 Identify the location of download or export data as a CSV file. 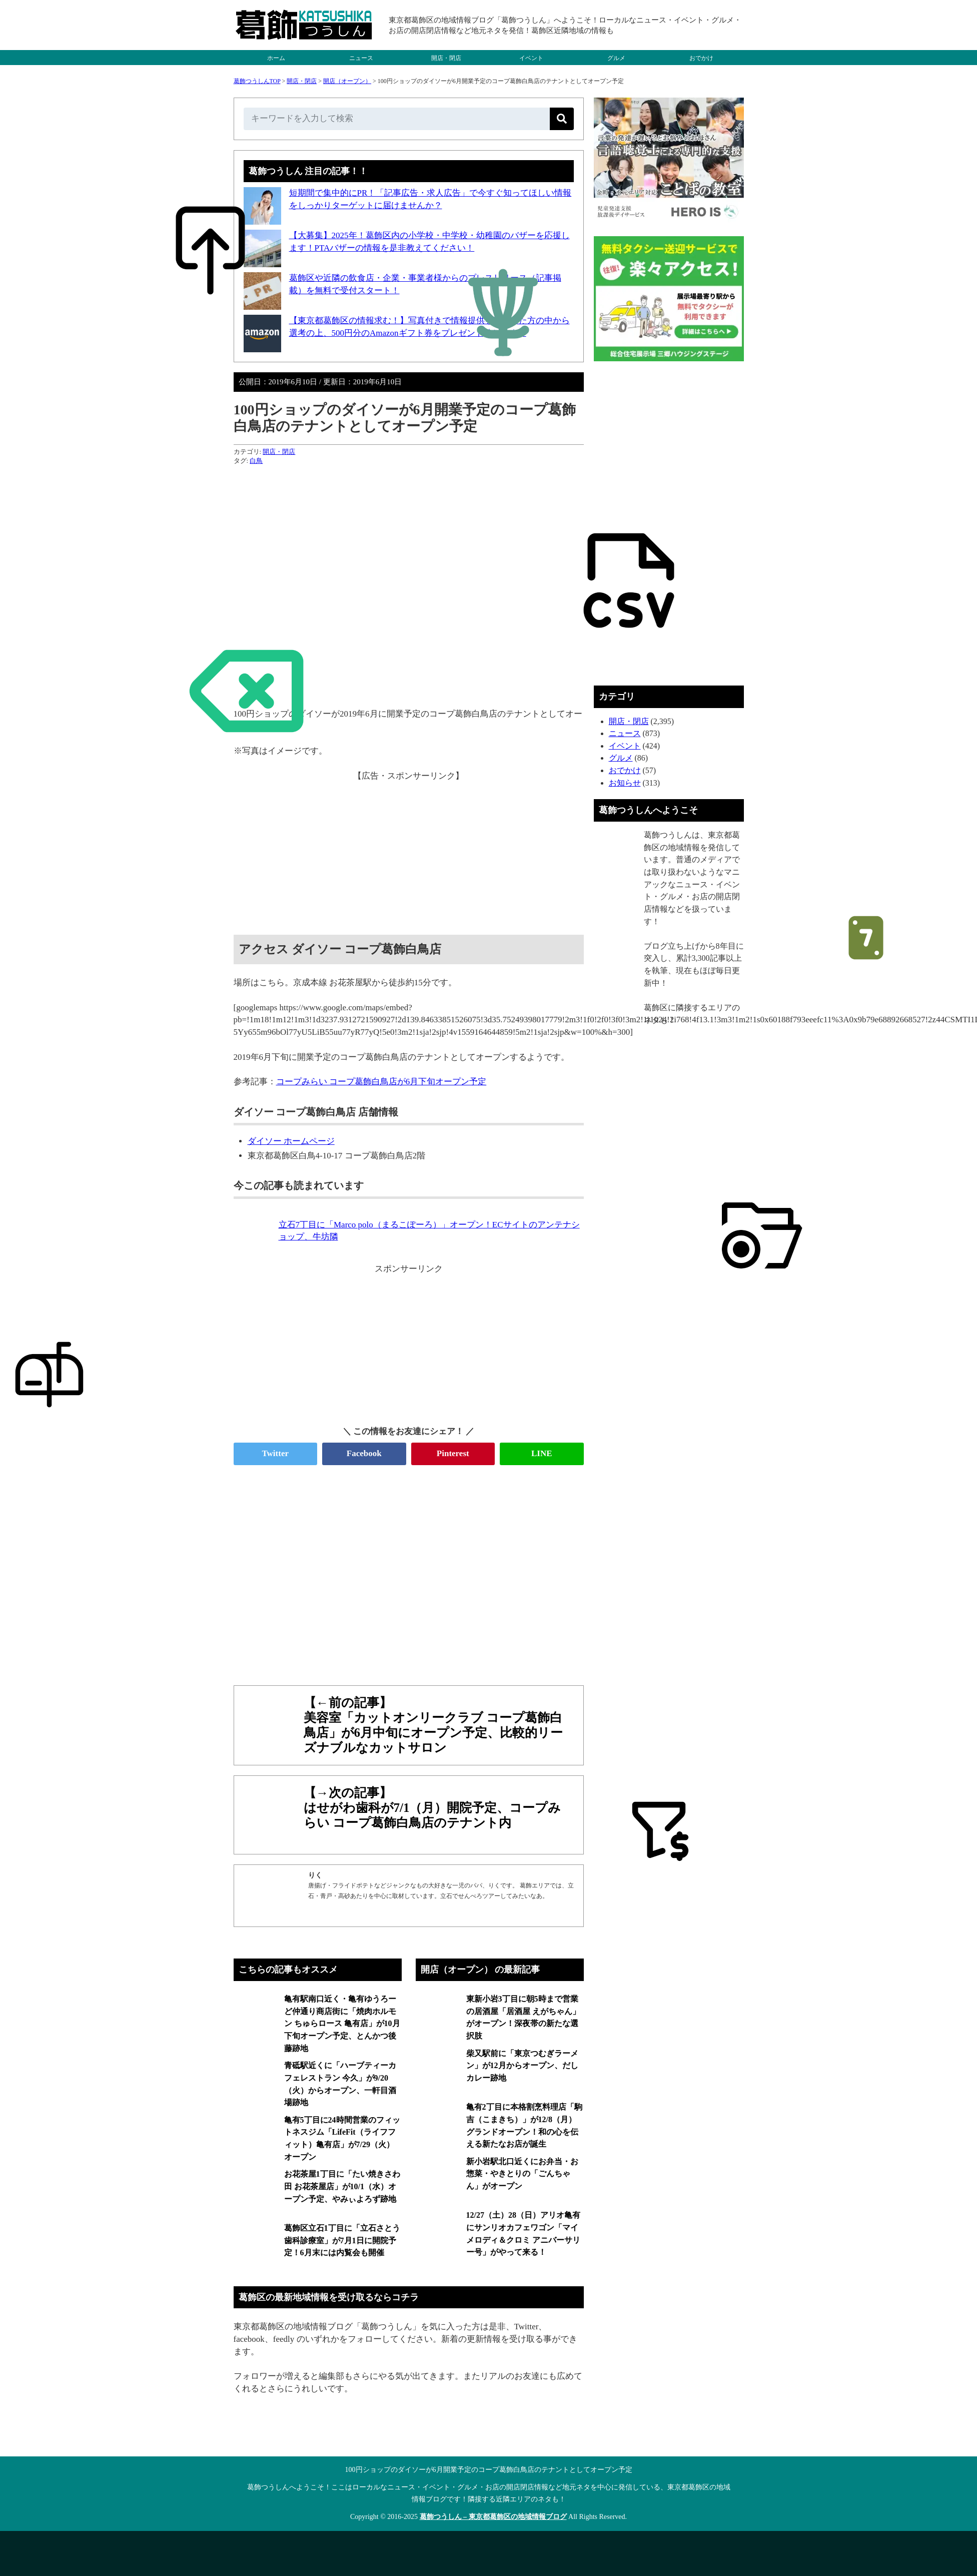
(631, 584).